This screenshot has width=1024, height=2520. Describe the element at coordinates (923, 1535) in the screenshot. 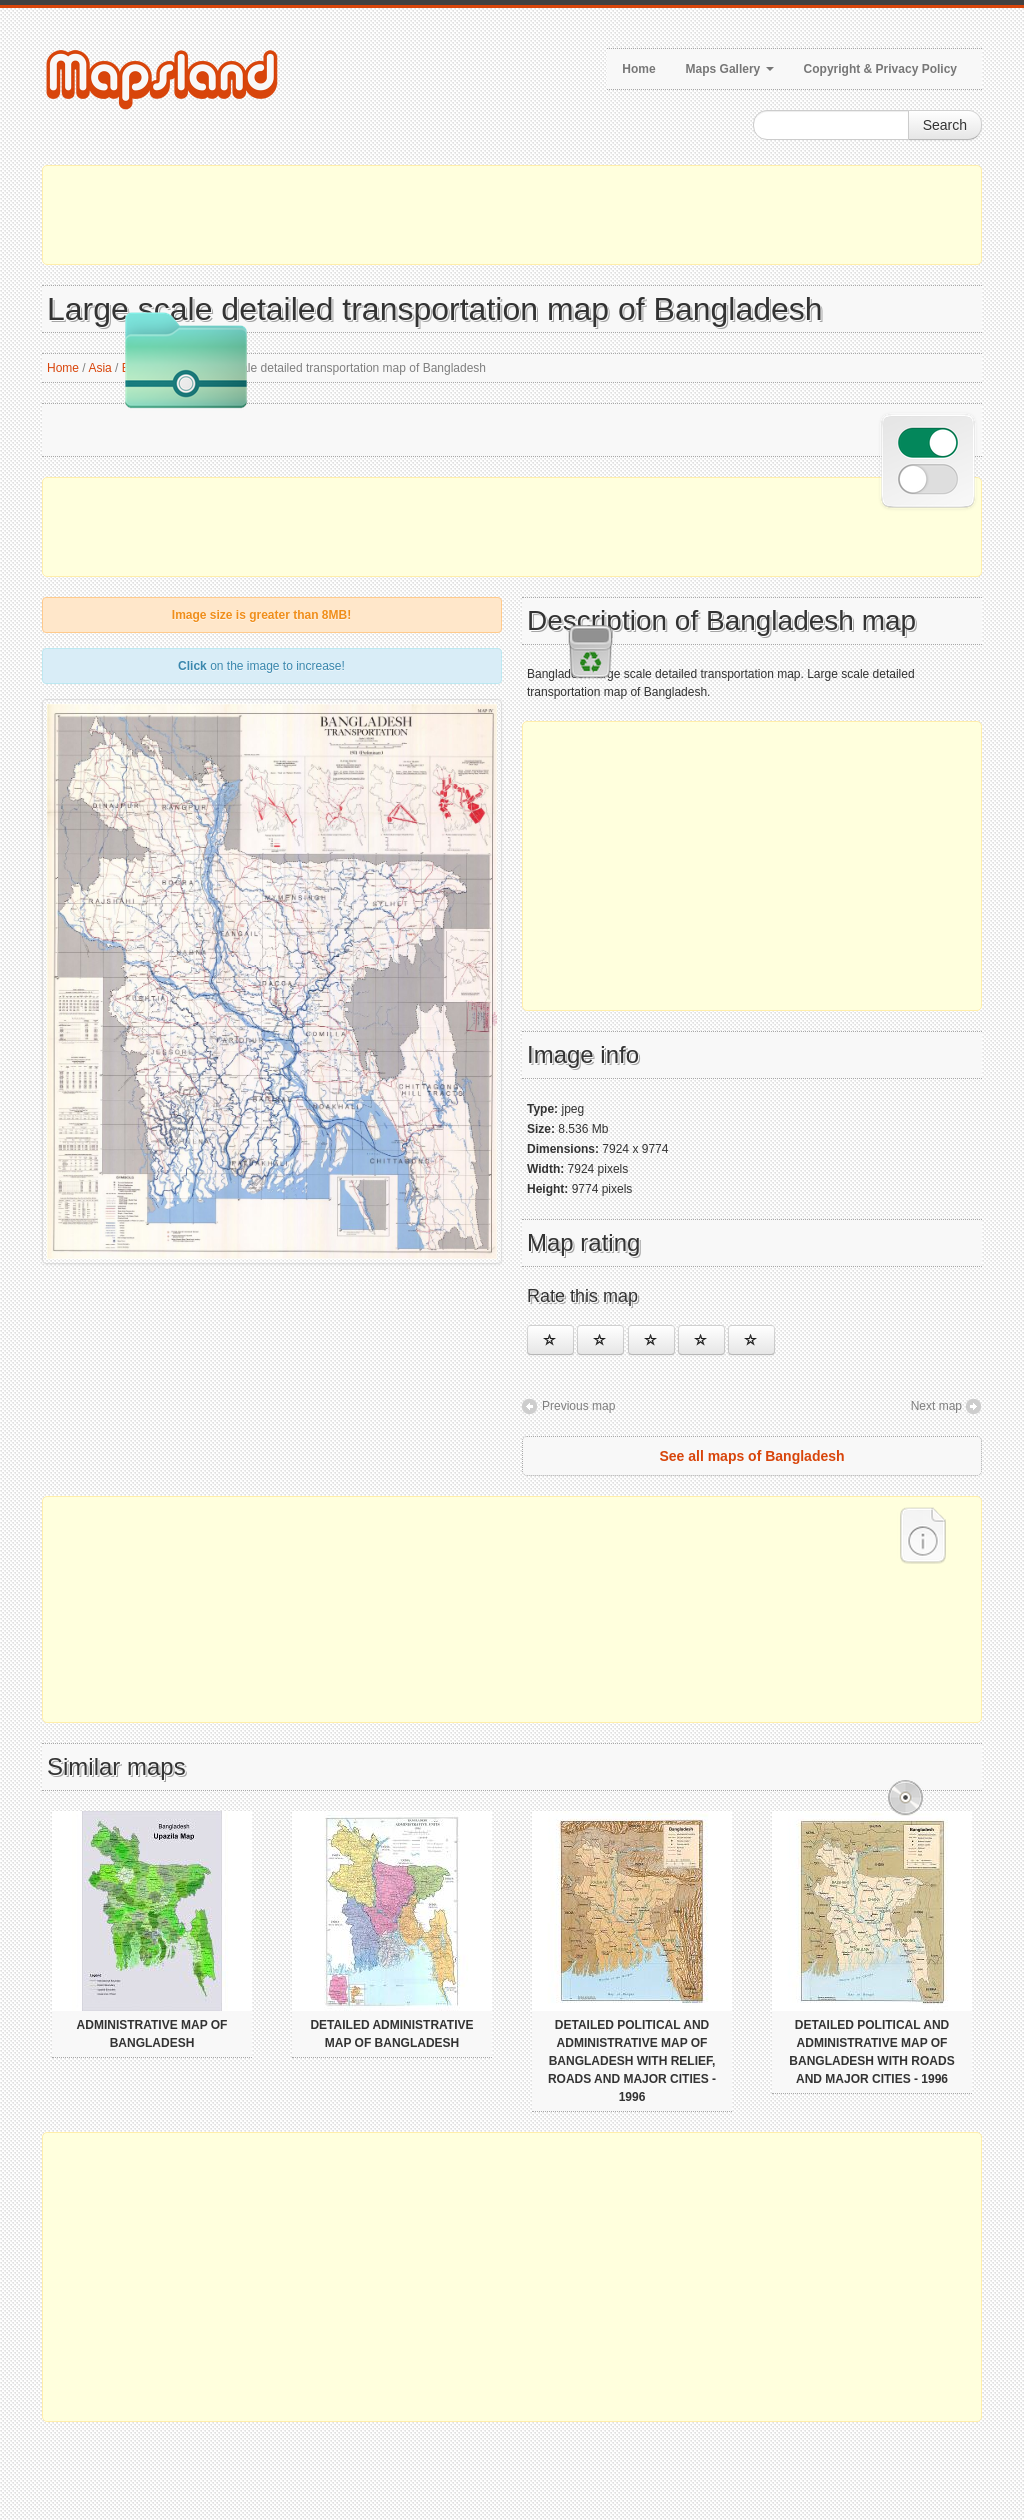

I see `open the readme documentation file` at that location.